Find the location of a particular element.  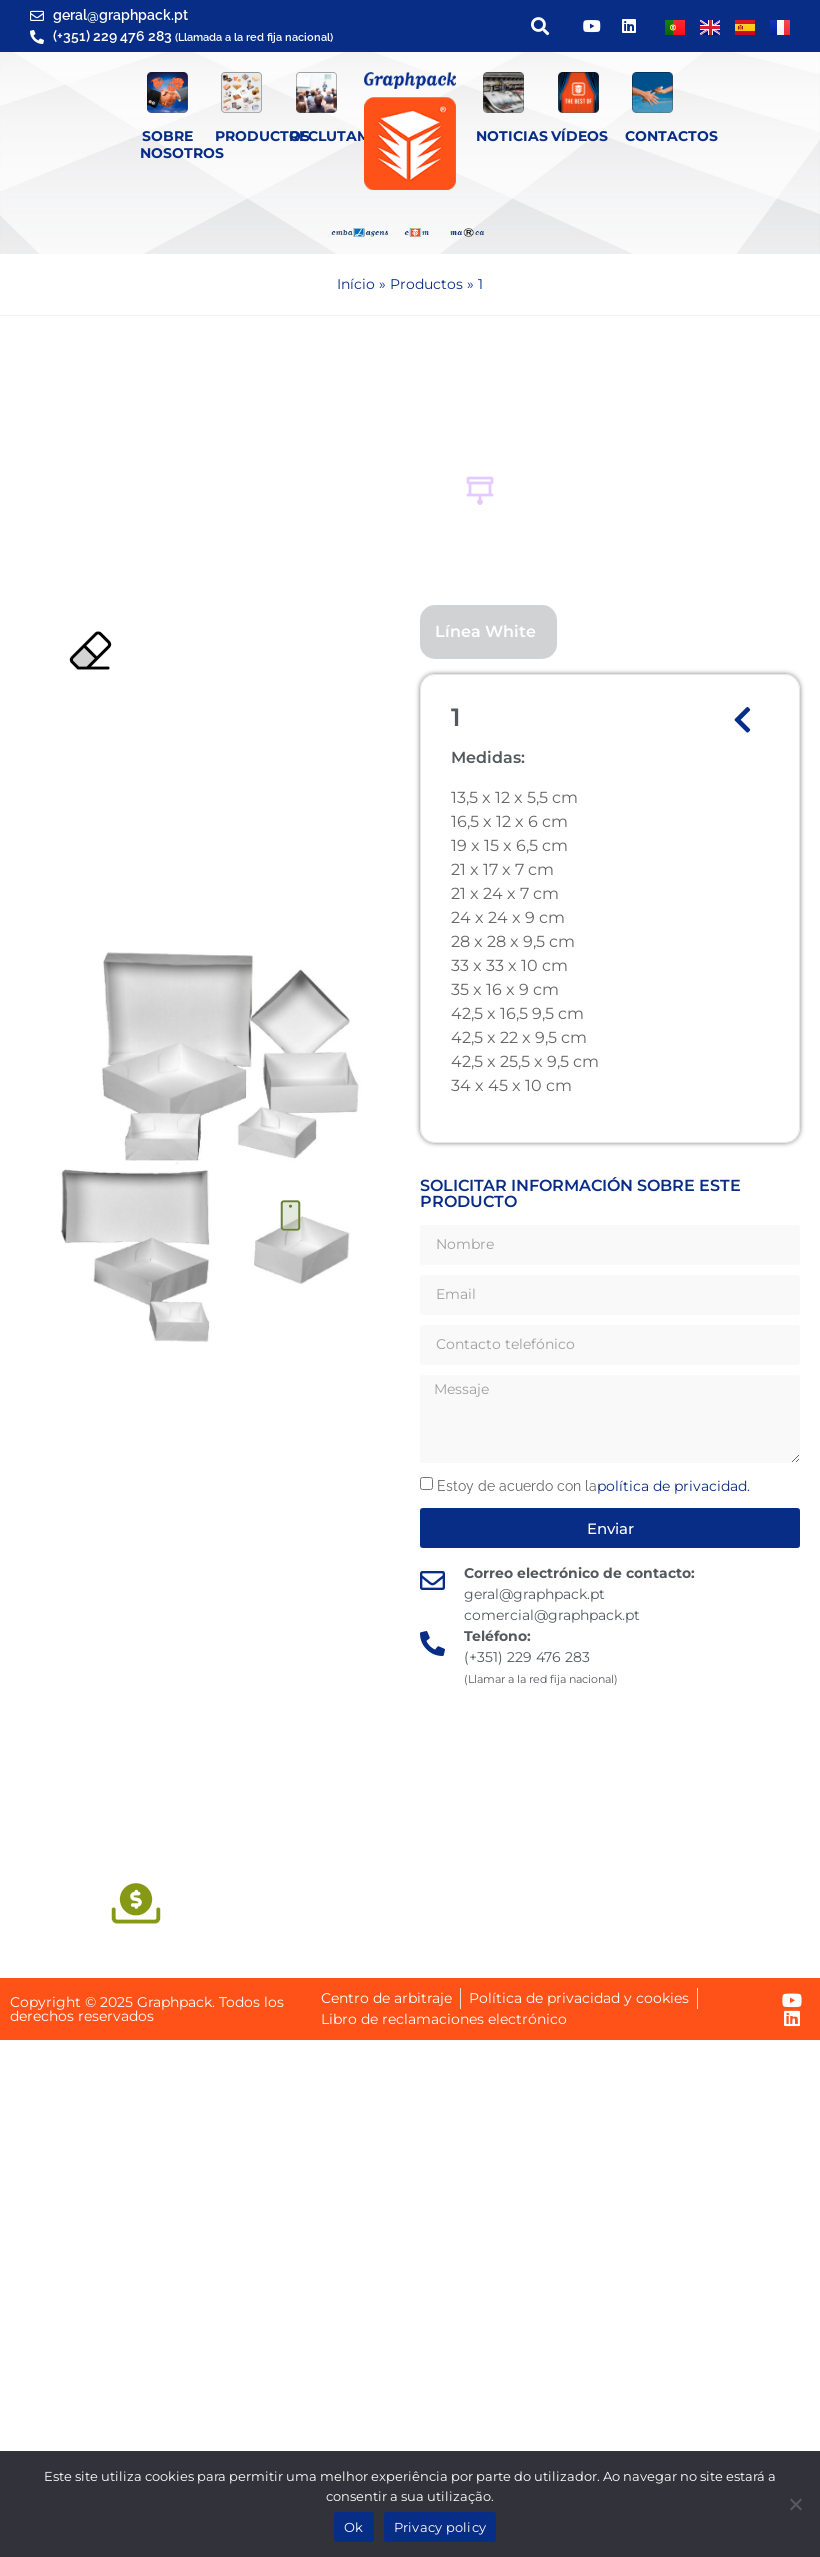

start a presentation or slideshow is located at coordinates (480, 489).